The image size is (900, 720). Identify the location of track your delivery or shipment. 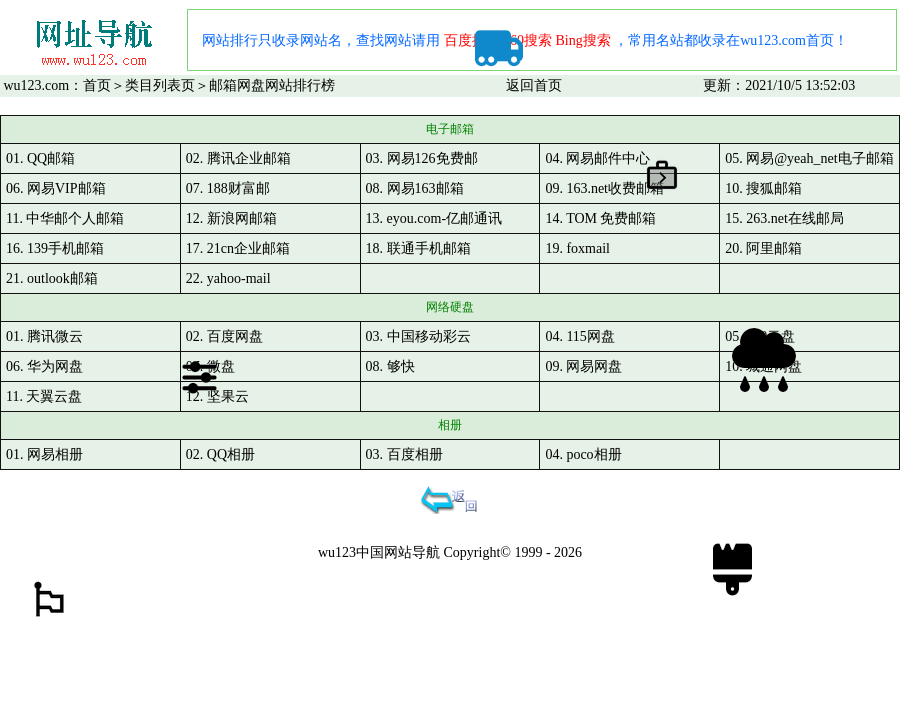
(499, 47).